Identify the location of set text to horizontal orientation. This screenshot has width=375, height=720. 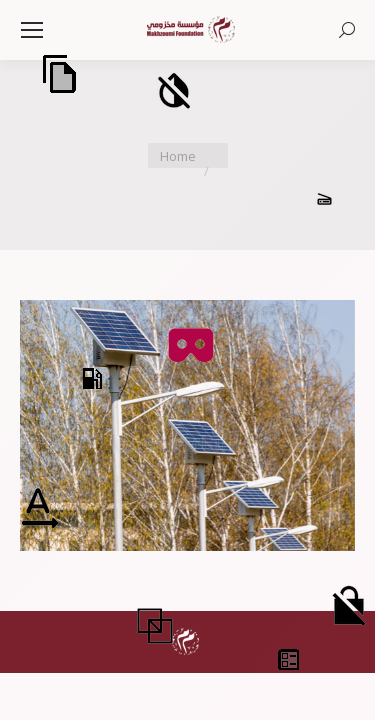
(38, 509).